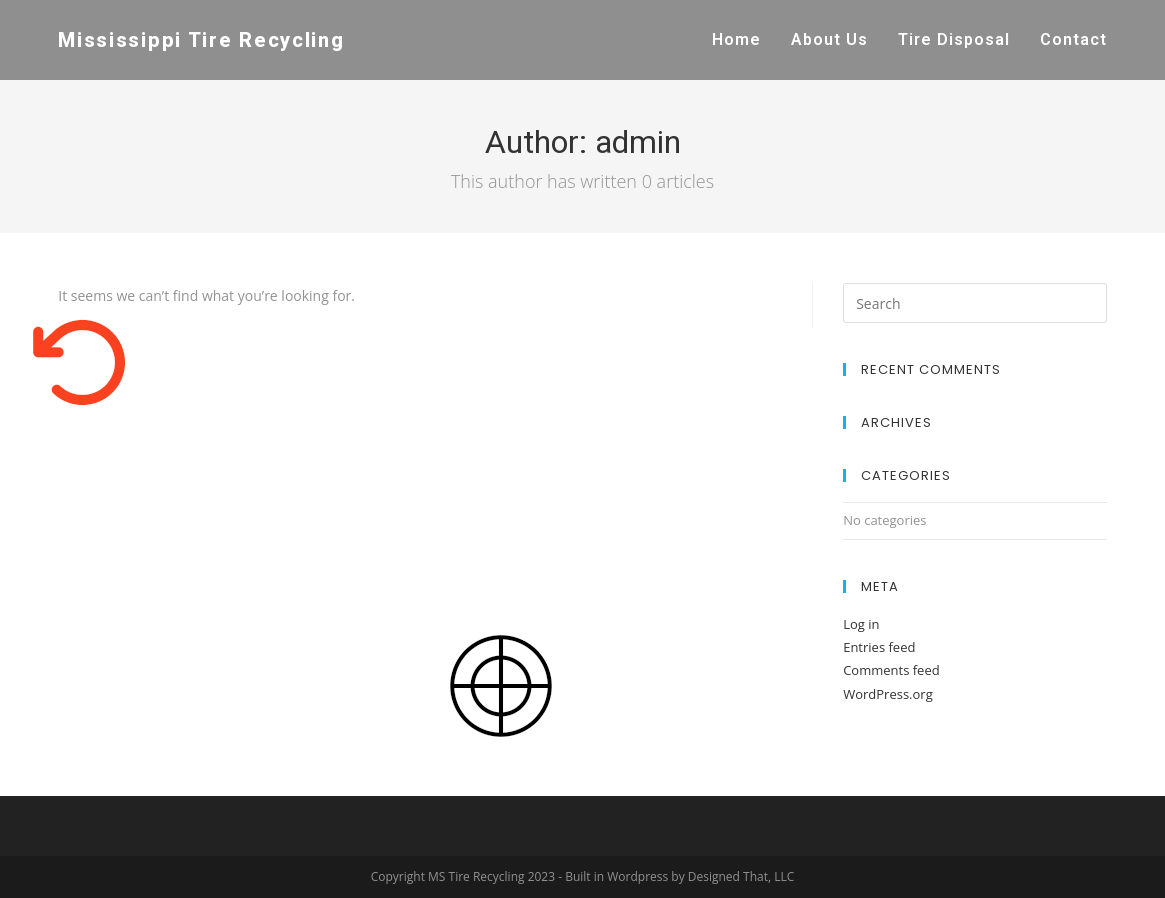 Image resolution: width=1165 pixels, height=898 pixels. What do you see at coordinates (82, 362) in the screenshot?
I see `undo the last action` at bounding box center [82, 362].